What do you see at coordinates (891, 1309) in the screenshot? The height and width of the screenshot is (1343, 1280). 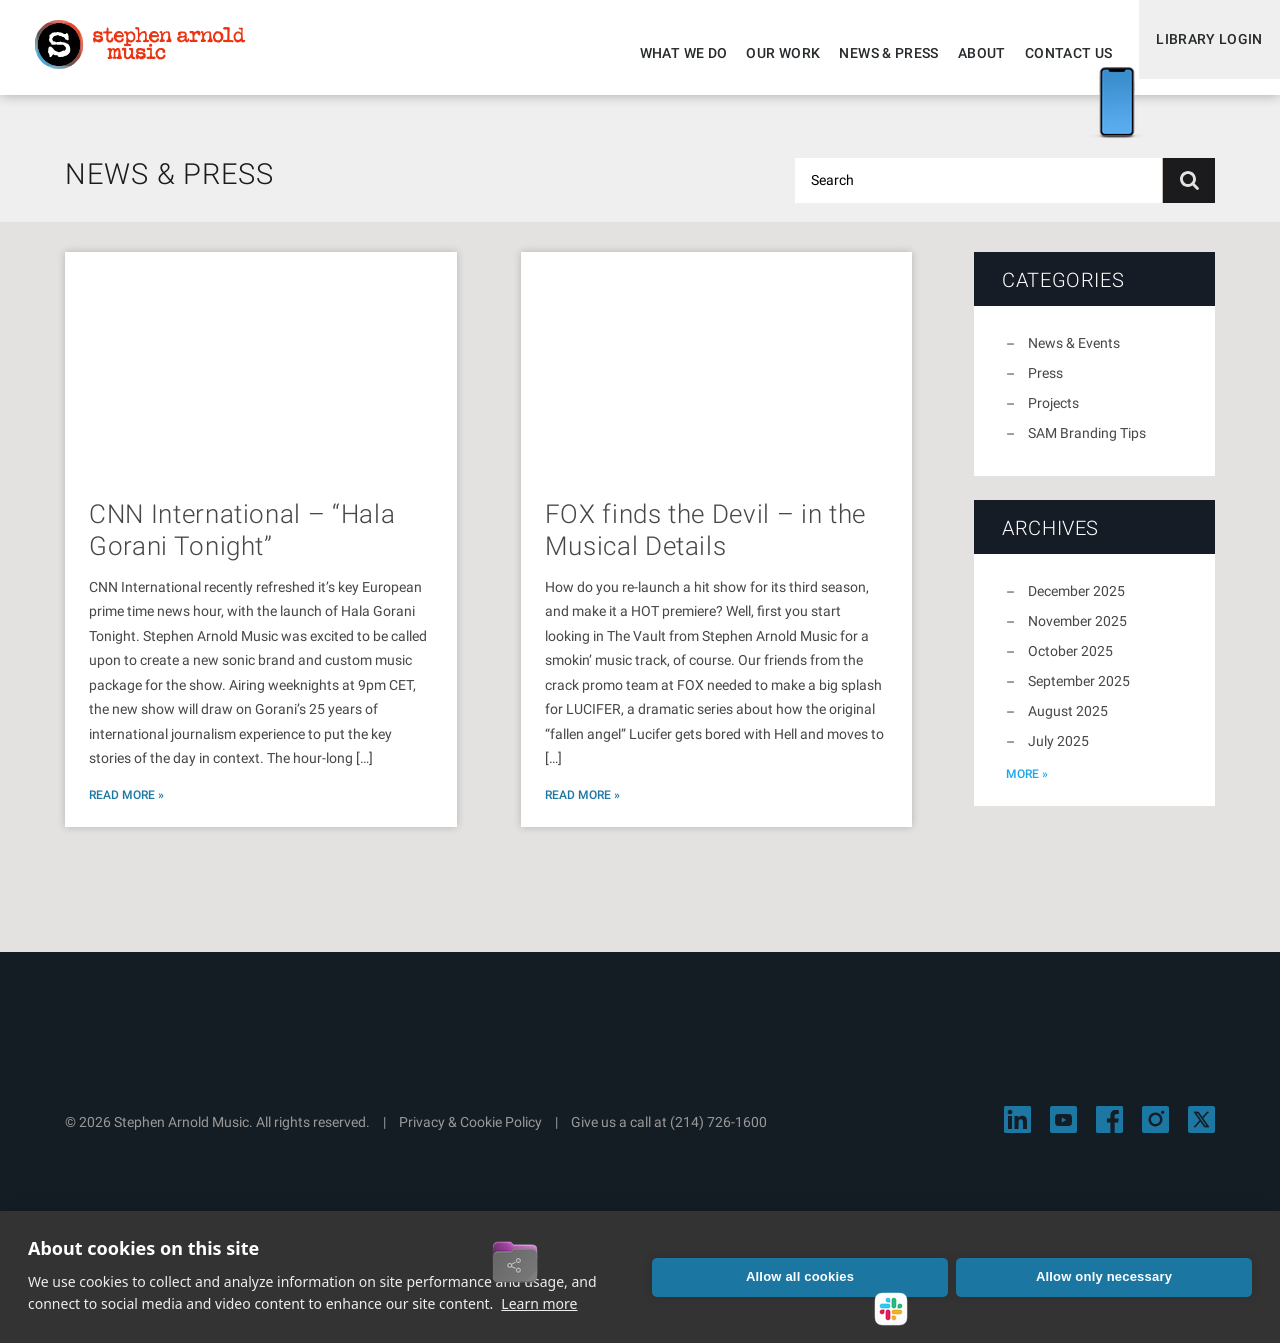 I see `open Slack` at bounding box center [891, 1309].